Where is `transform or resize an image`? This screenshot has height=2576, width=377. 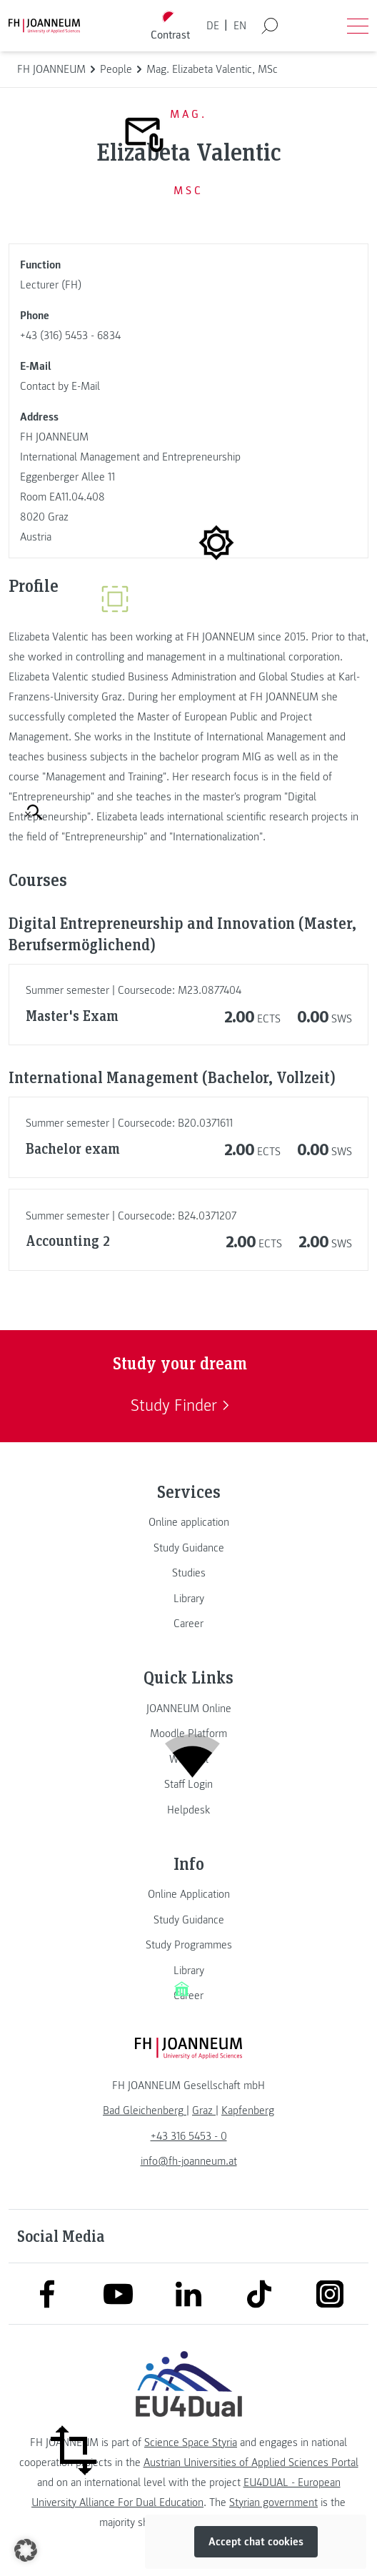
transform or resize an image is located at coordinates (74, 2450).